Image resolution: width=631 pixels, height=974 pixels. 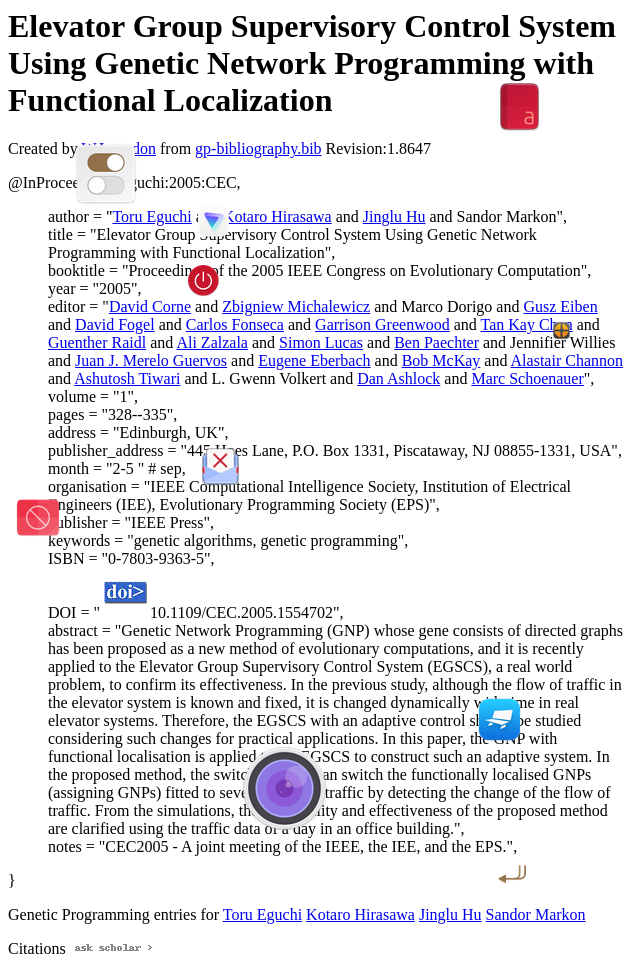 I want to click on open the dictionary app, so click(x=519, y=106).